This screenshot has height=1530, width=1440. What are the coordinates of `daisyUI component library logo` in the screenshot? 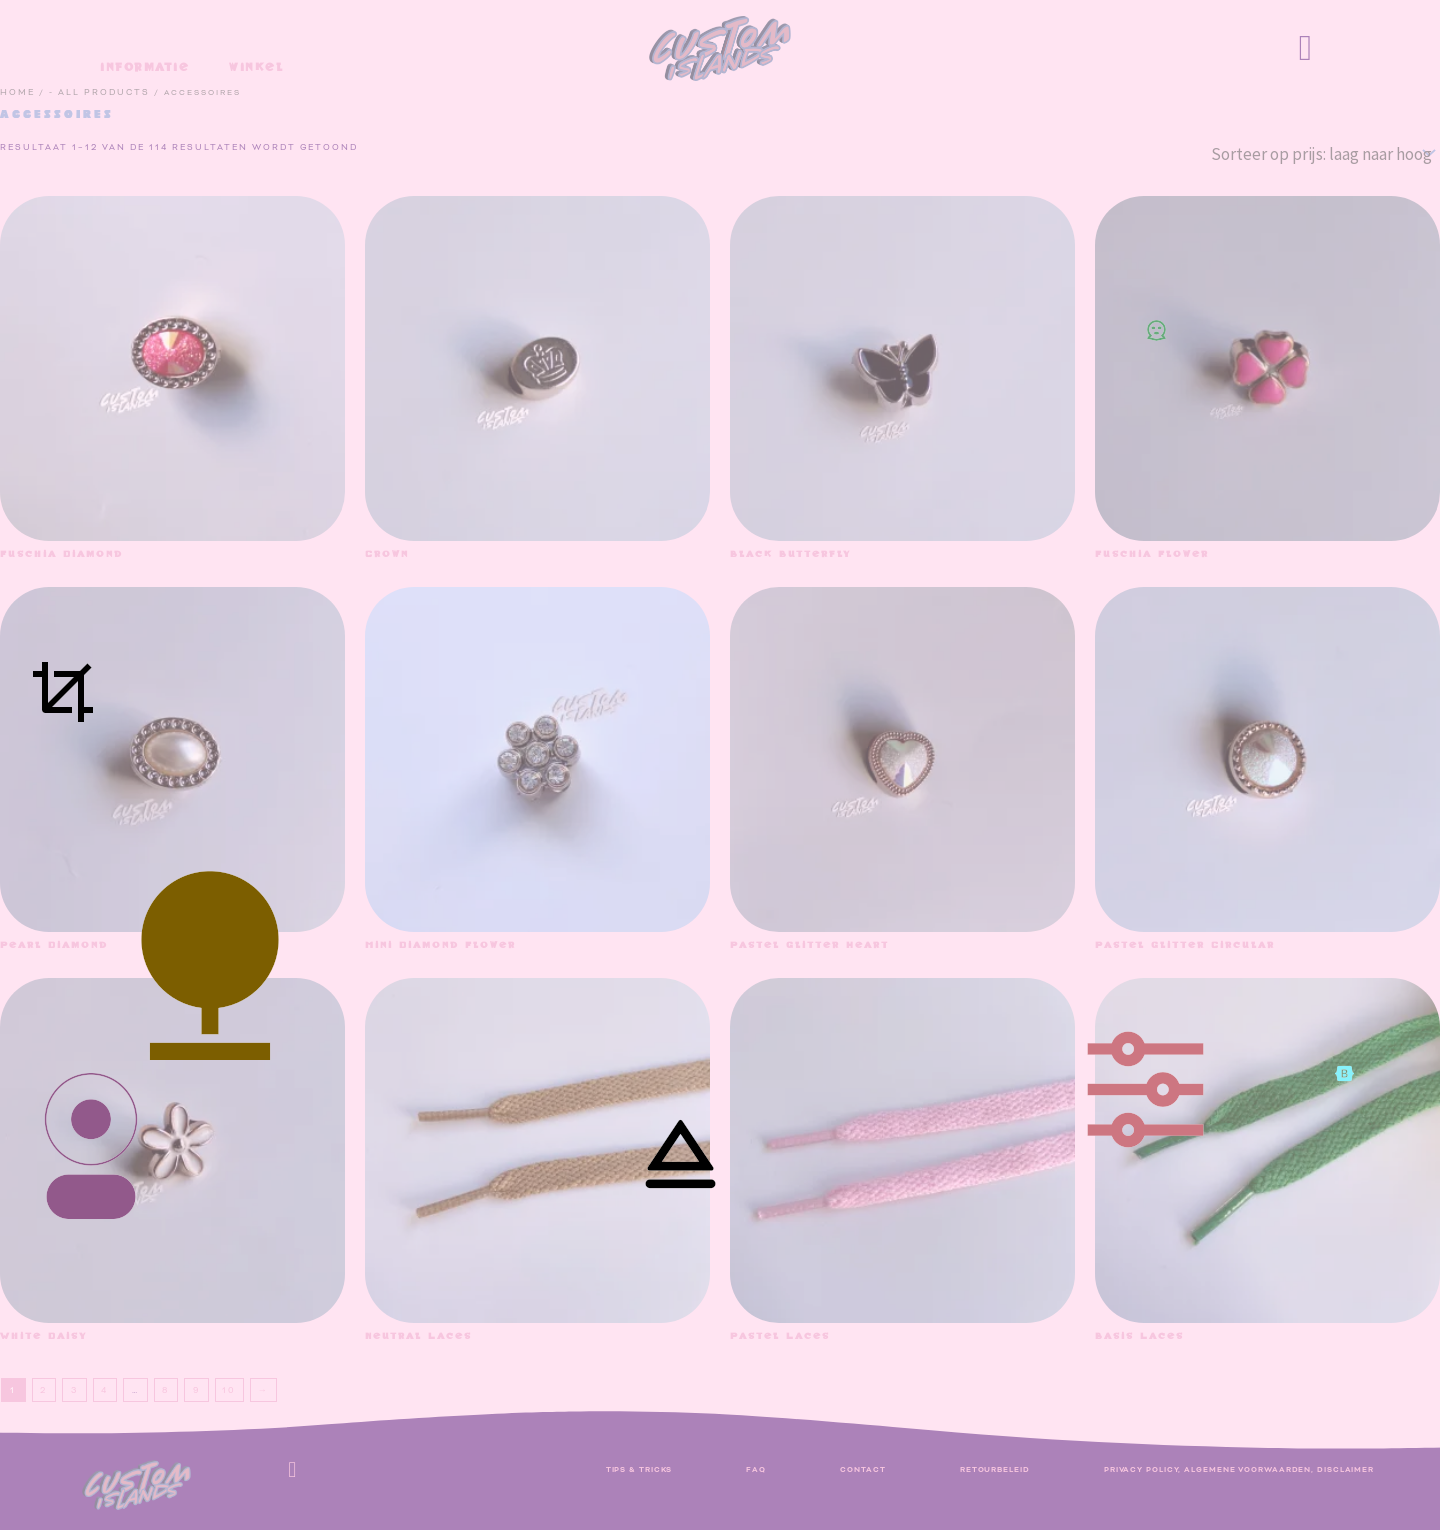 It's located at (91, 1146).